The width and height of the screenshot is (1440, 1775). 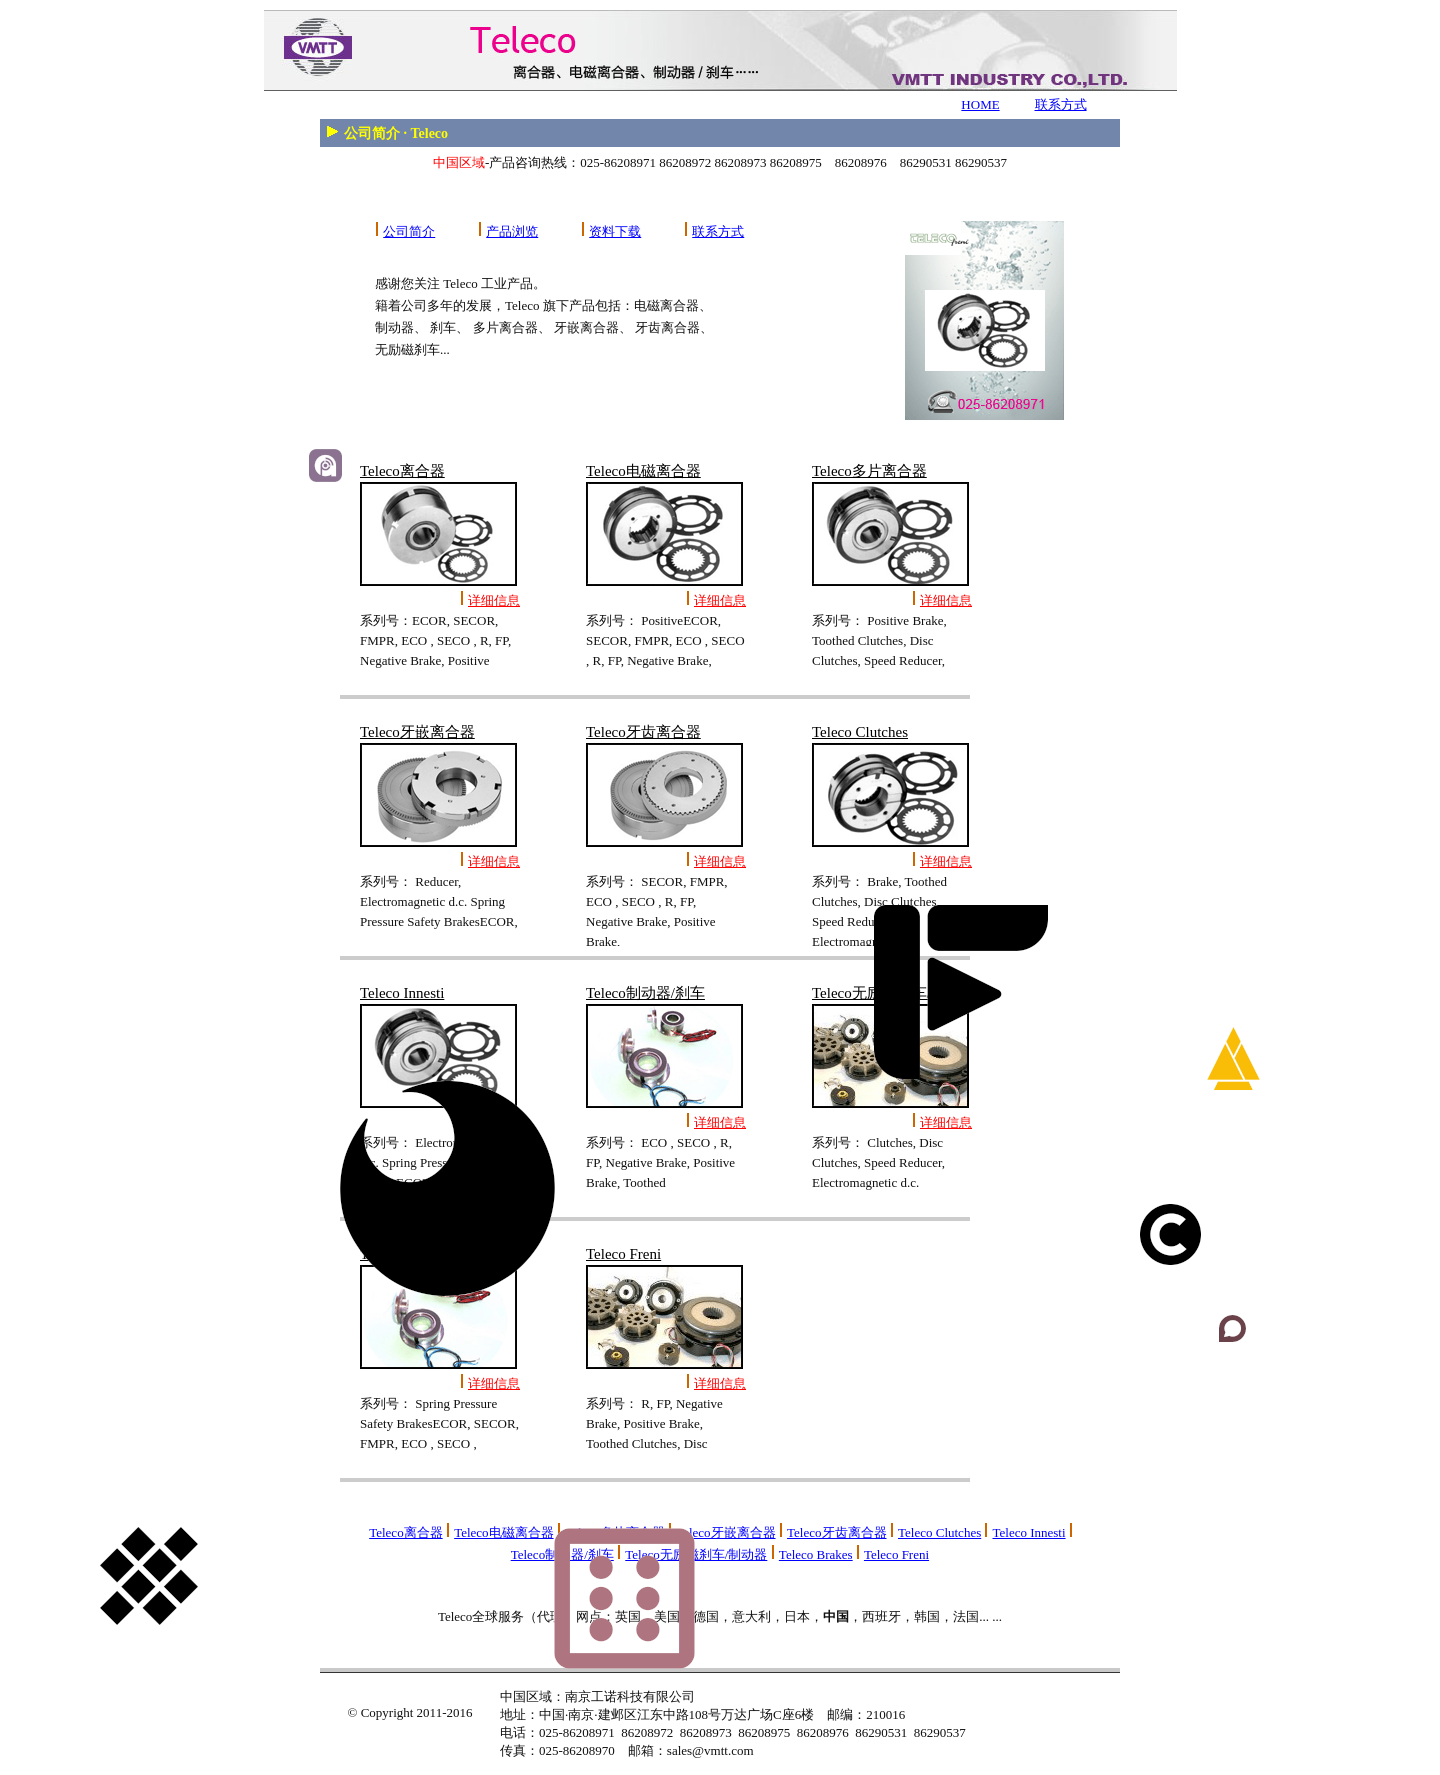 I want to click on indicates a dice roll result of six, so click(x=624, y=1598).